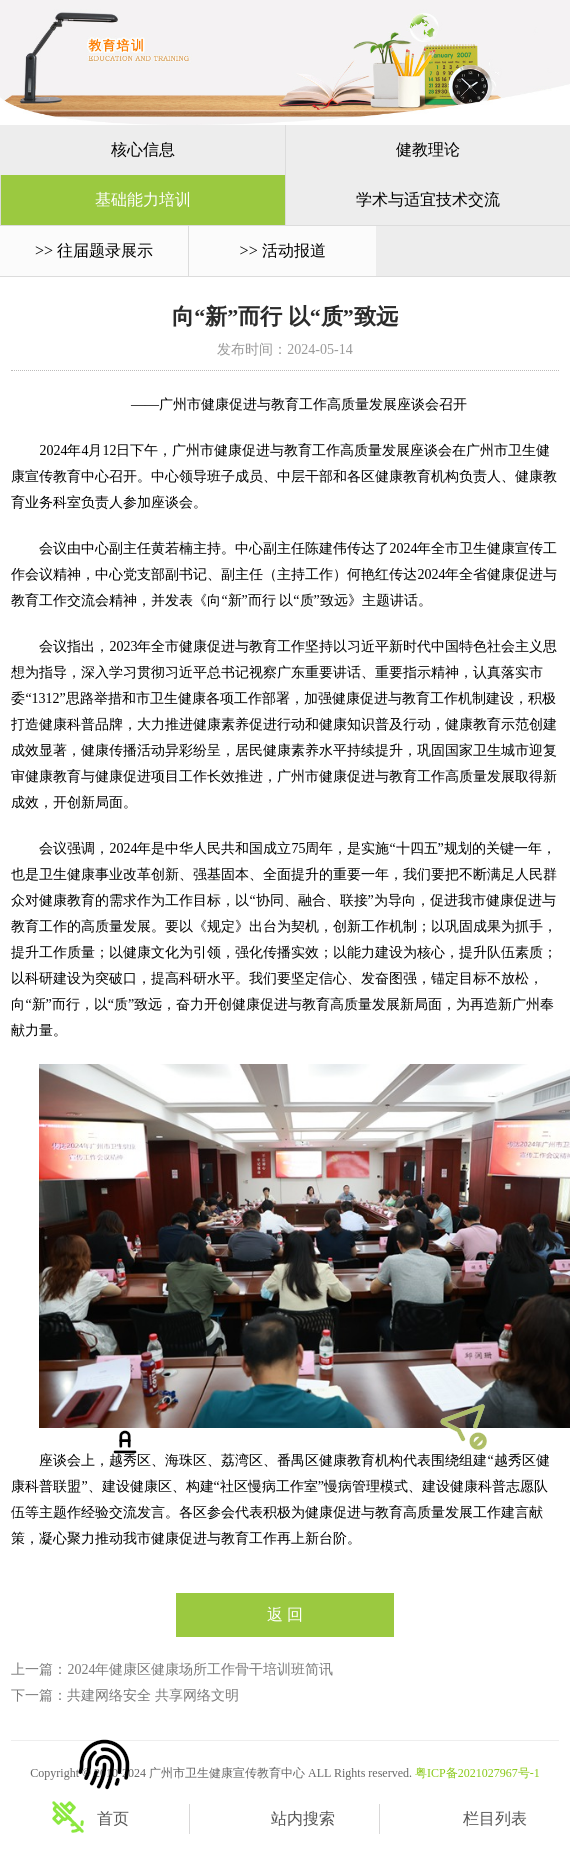 This screenshot has height=1854, width=570. Describe the element at coordinates (463, 1426) in the screenshot. I see `disable location sharing` at that location.